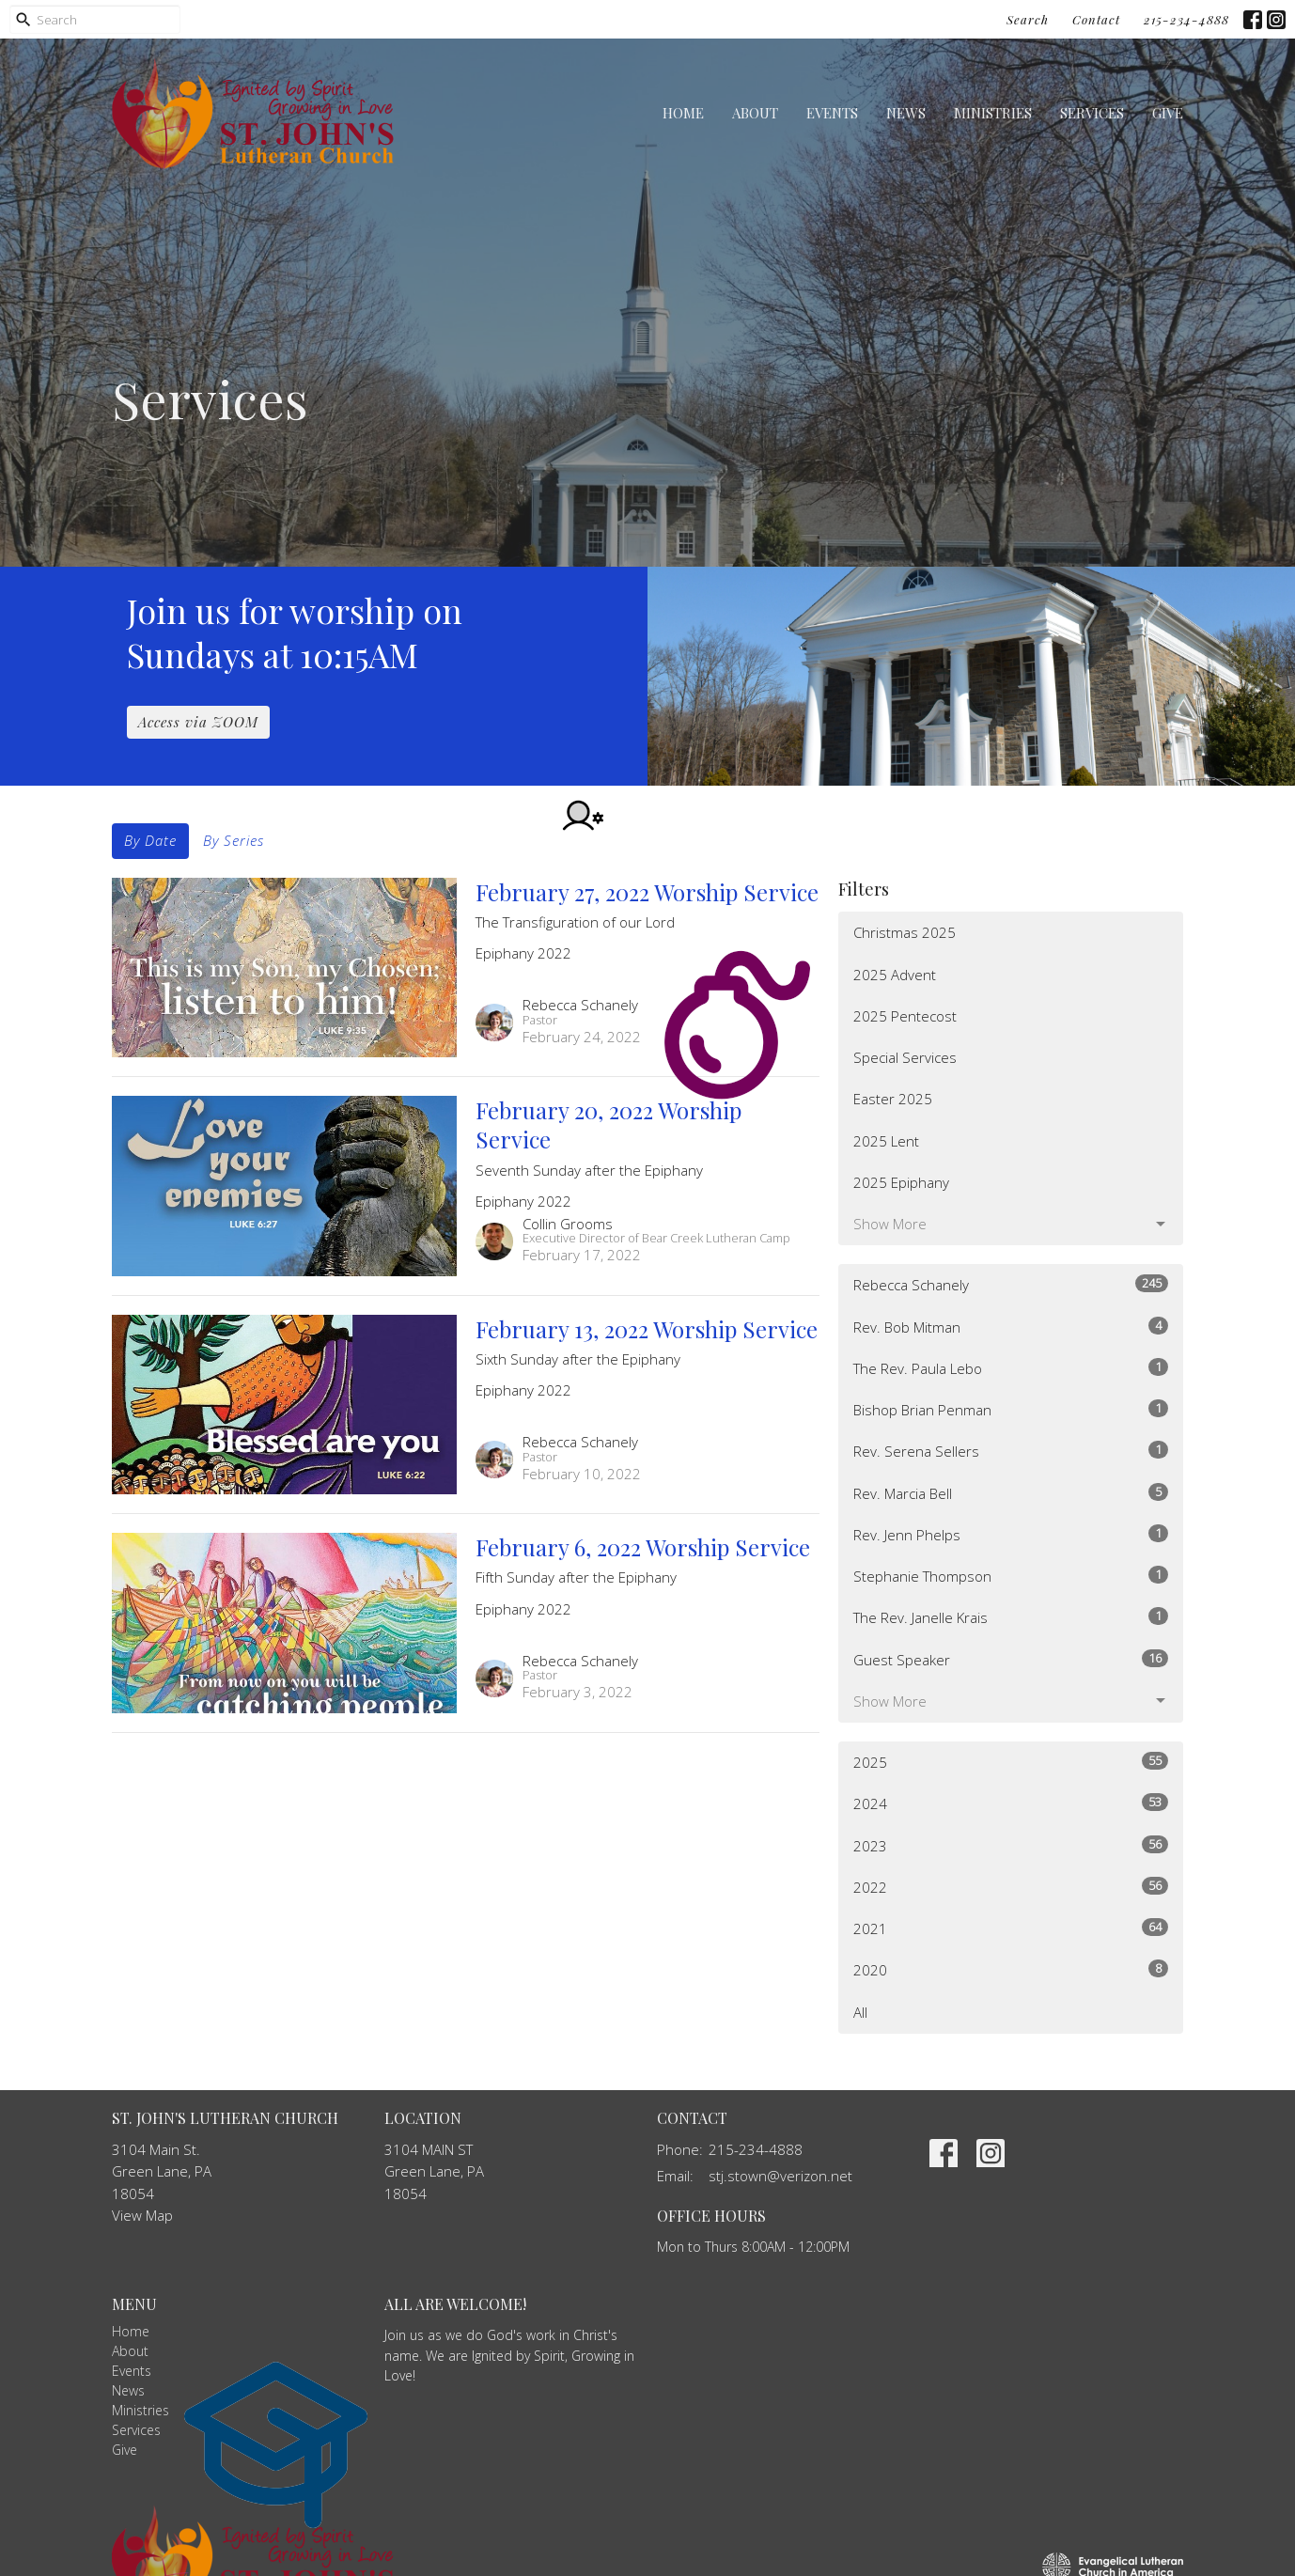 Image resolution: width=1295 pixels, height=2576 pixels. What do you see at coordinates (731, 1023) in the screenshot?
I see `indicates dangerous or destructive action` at bounding box center [731, 1023].